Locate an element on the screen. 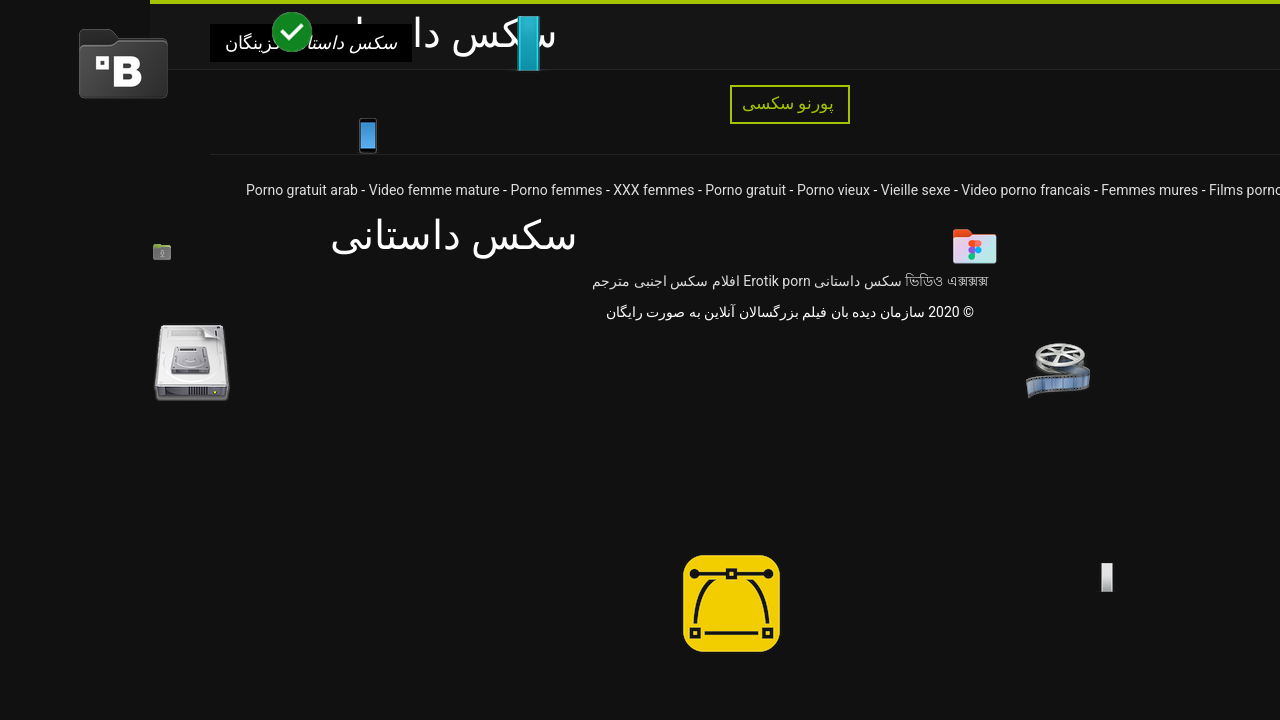 The width and height of the screenshot is (1280, 720). indicates a video file type is located at coordinates (1058, 373).